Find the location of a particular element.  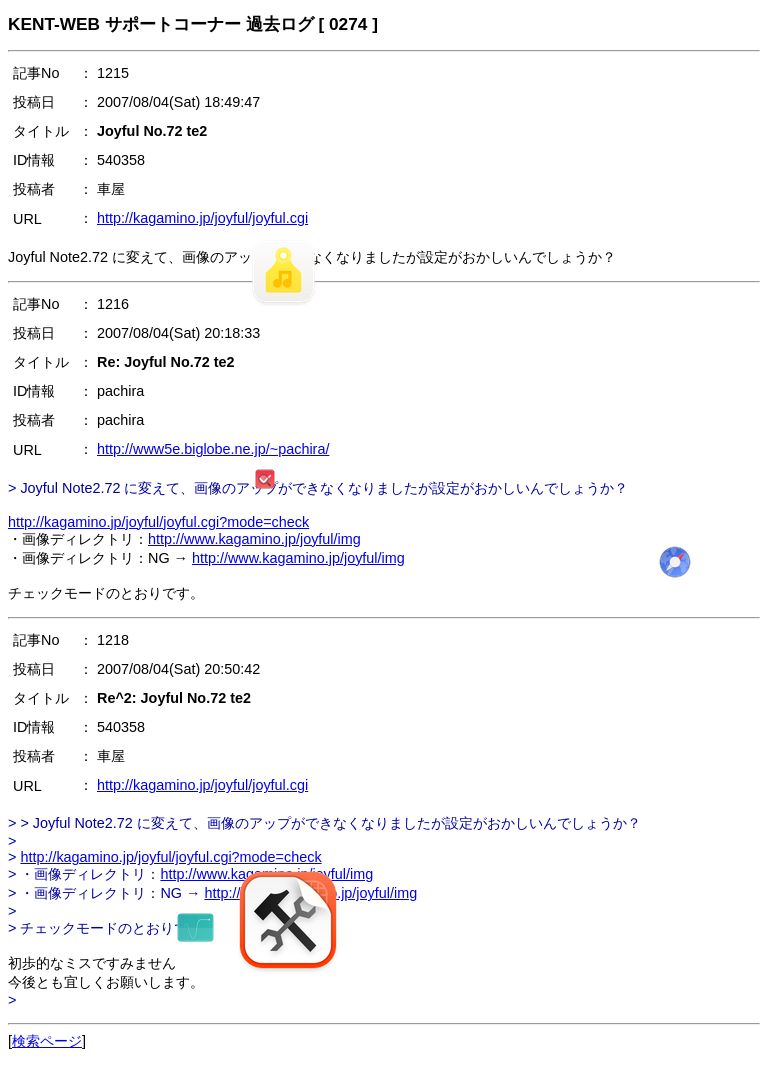

open pdf mix tool app is located at coordinates (288, 920).